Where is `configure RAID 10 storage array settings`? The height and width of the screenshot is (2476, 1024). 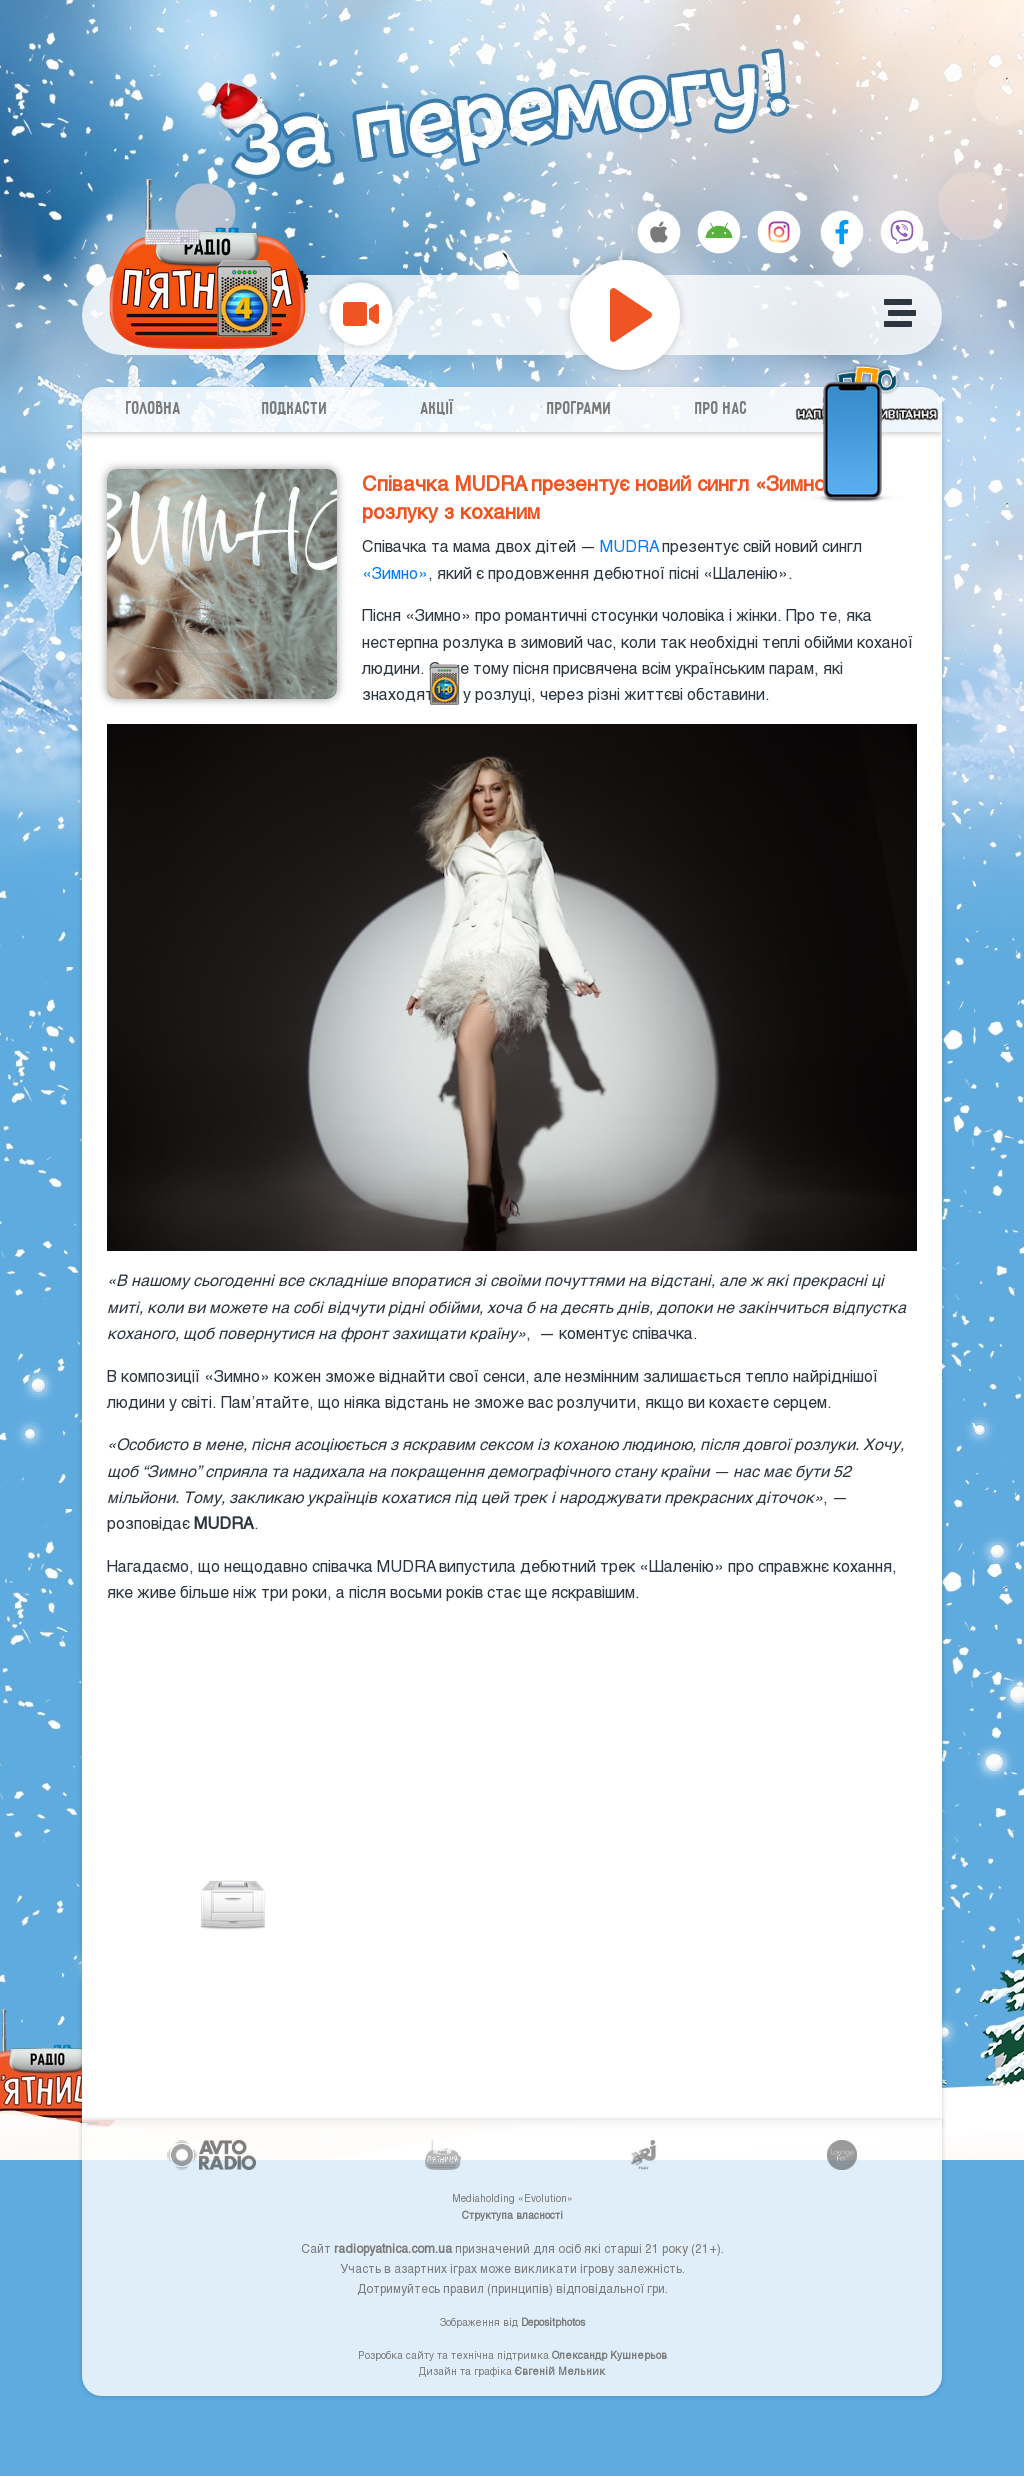
configure RAID 10 storage array settings is located at coordinates (444, 684).